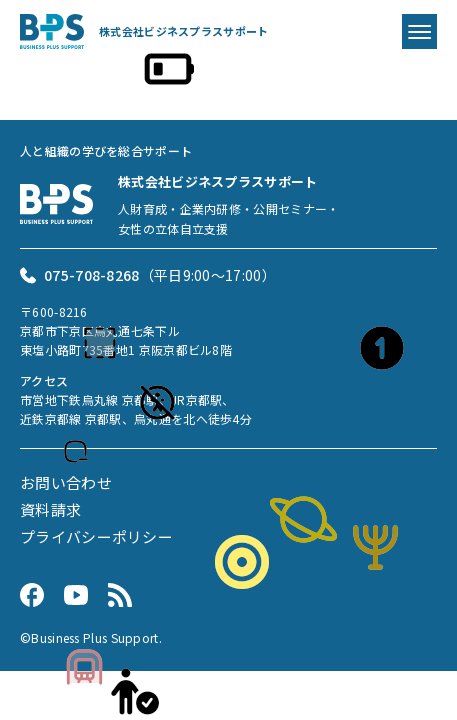  What do you see at coordinates (168, 69) in the screenshot?
I see `indicates low battery level at approximately 25%` at bounding box center [168, 69].